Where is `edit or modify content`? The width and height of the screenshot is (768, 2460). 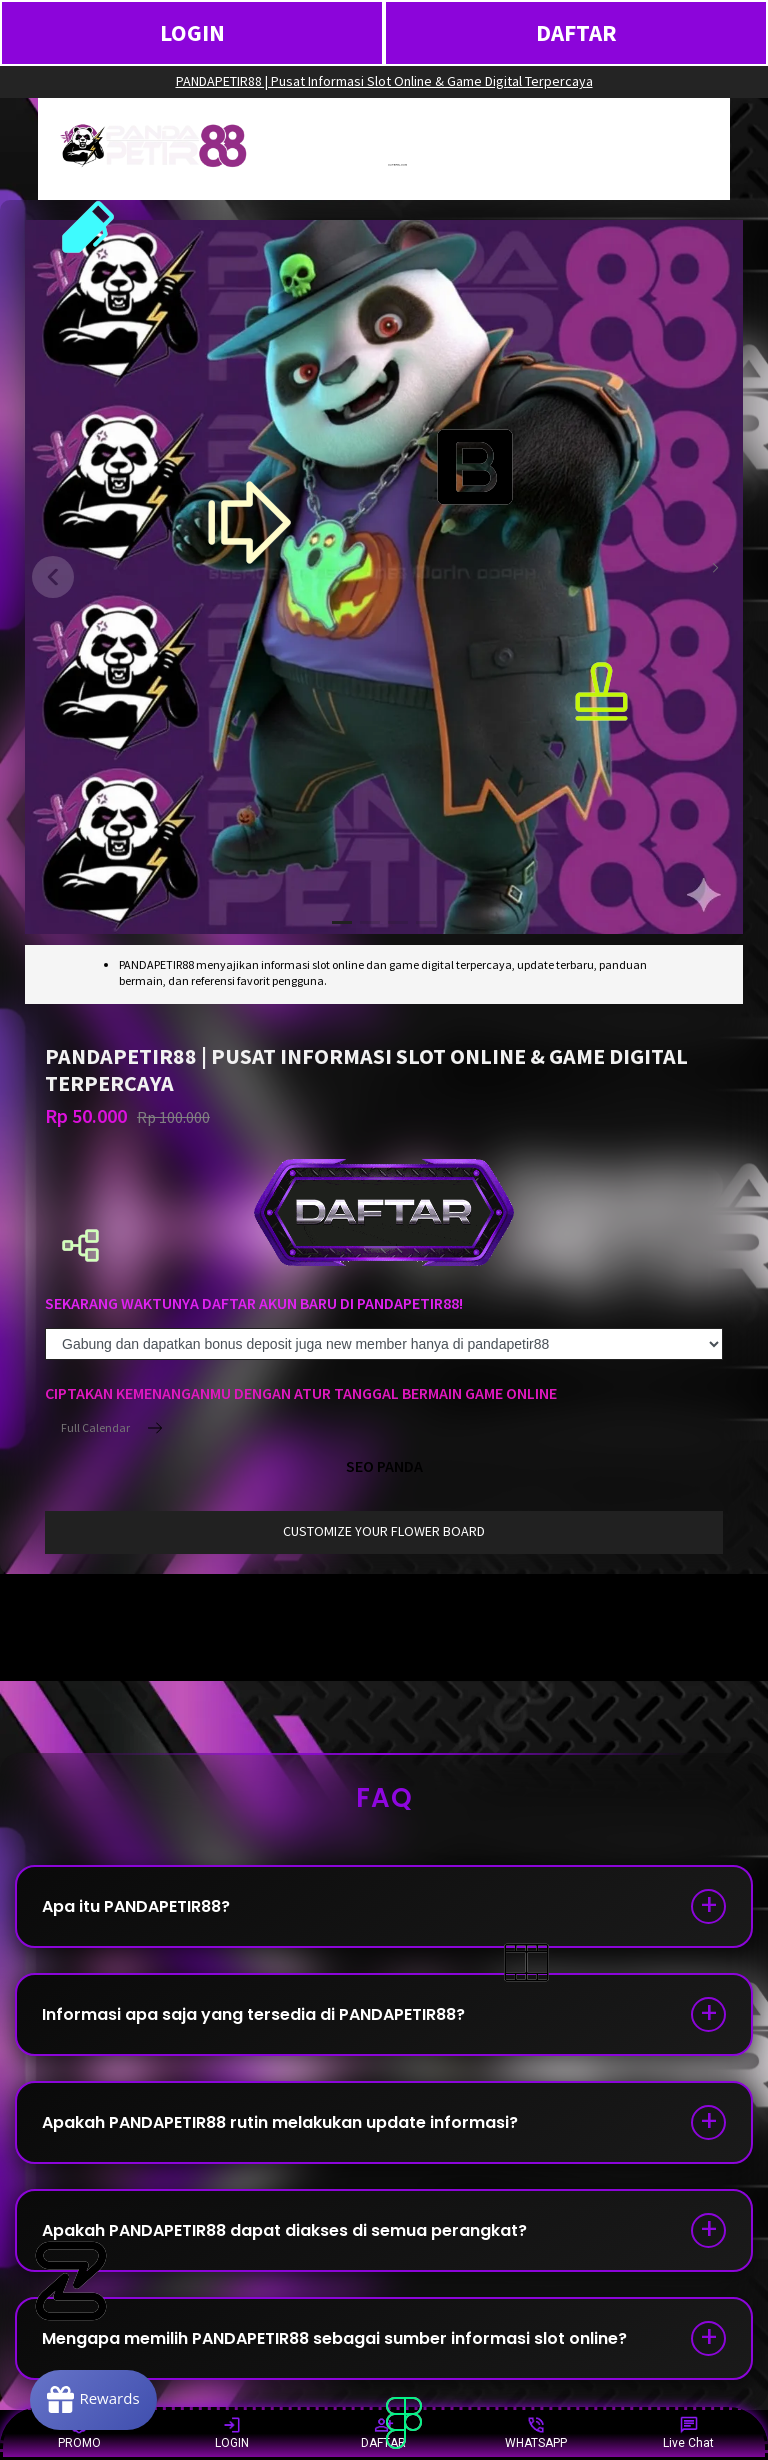
edit or modify content is located at coordinates (87, 228).